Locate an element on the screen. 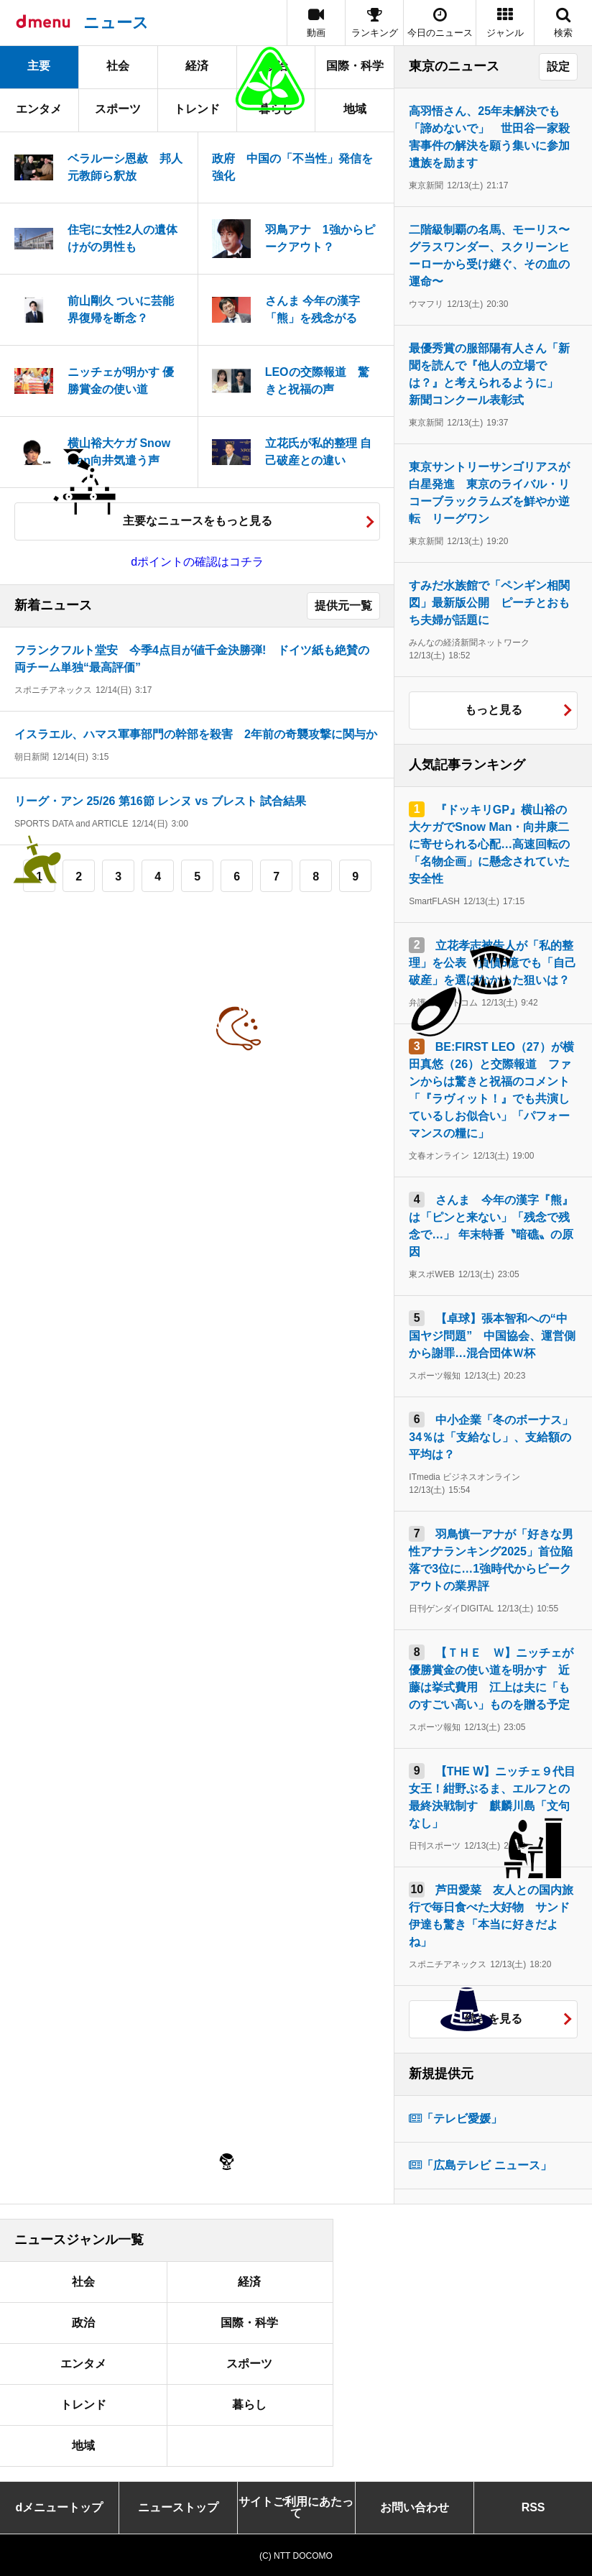 Image resolution: width=592 pixels, height=2576 pixels. select a monster or creature character is located at coordinates (492, 970).